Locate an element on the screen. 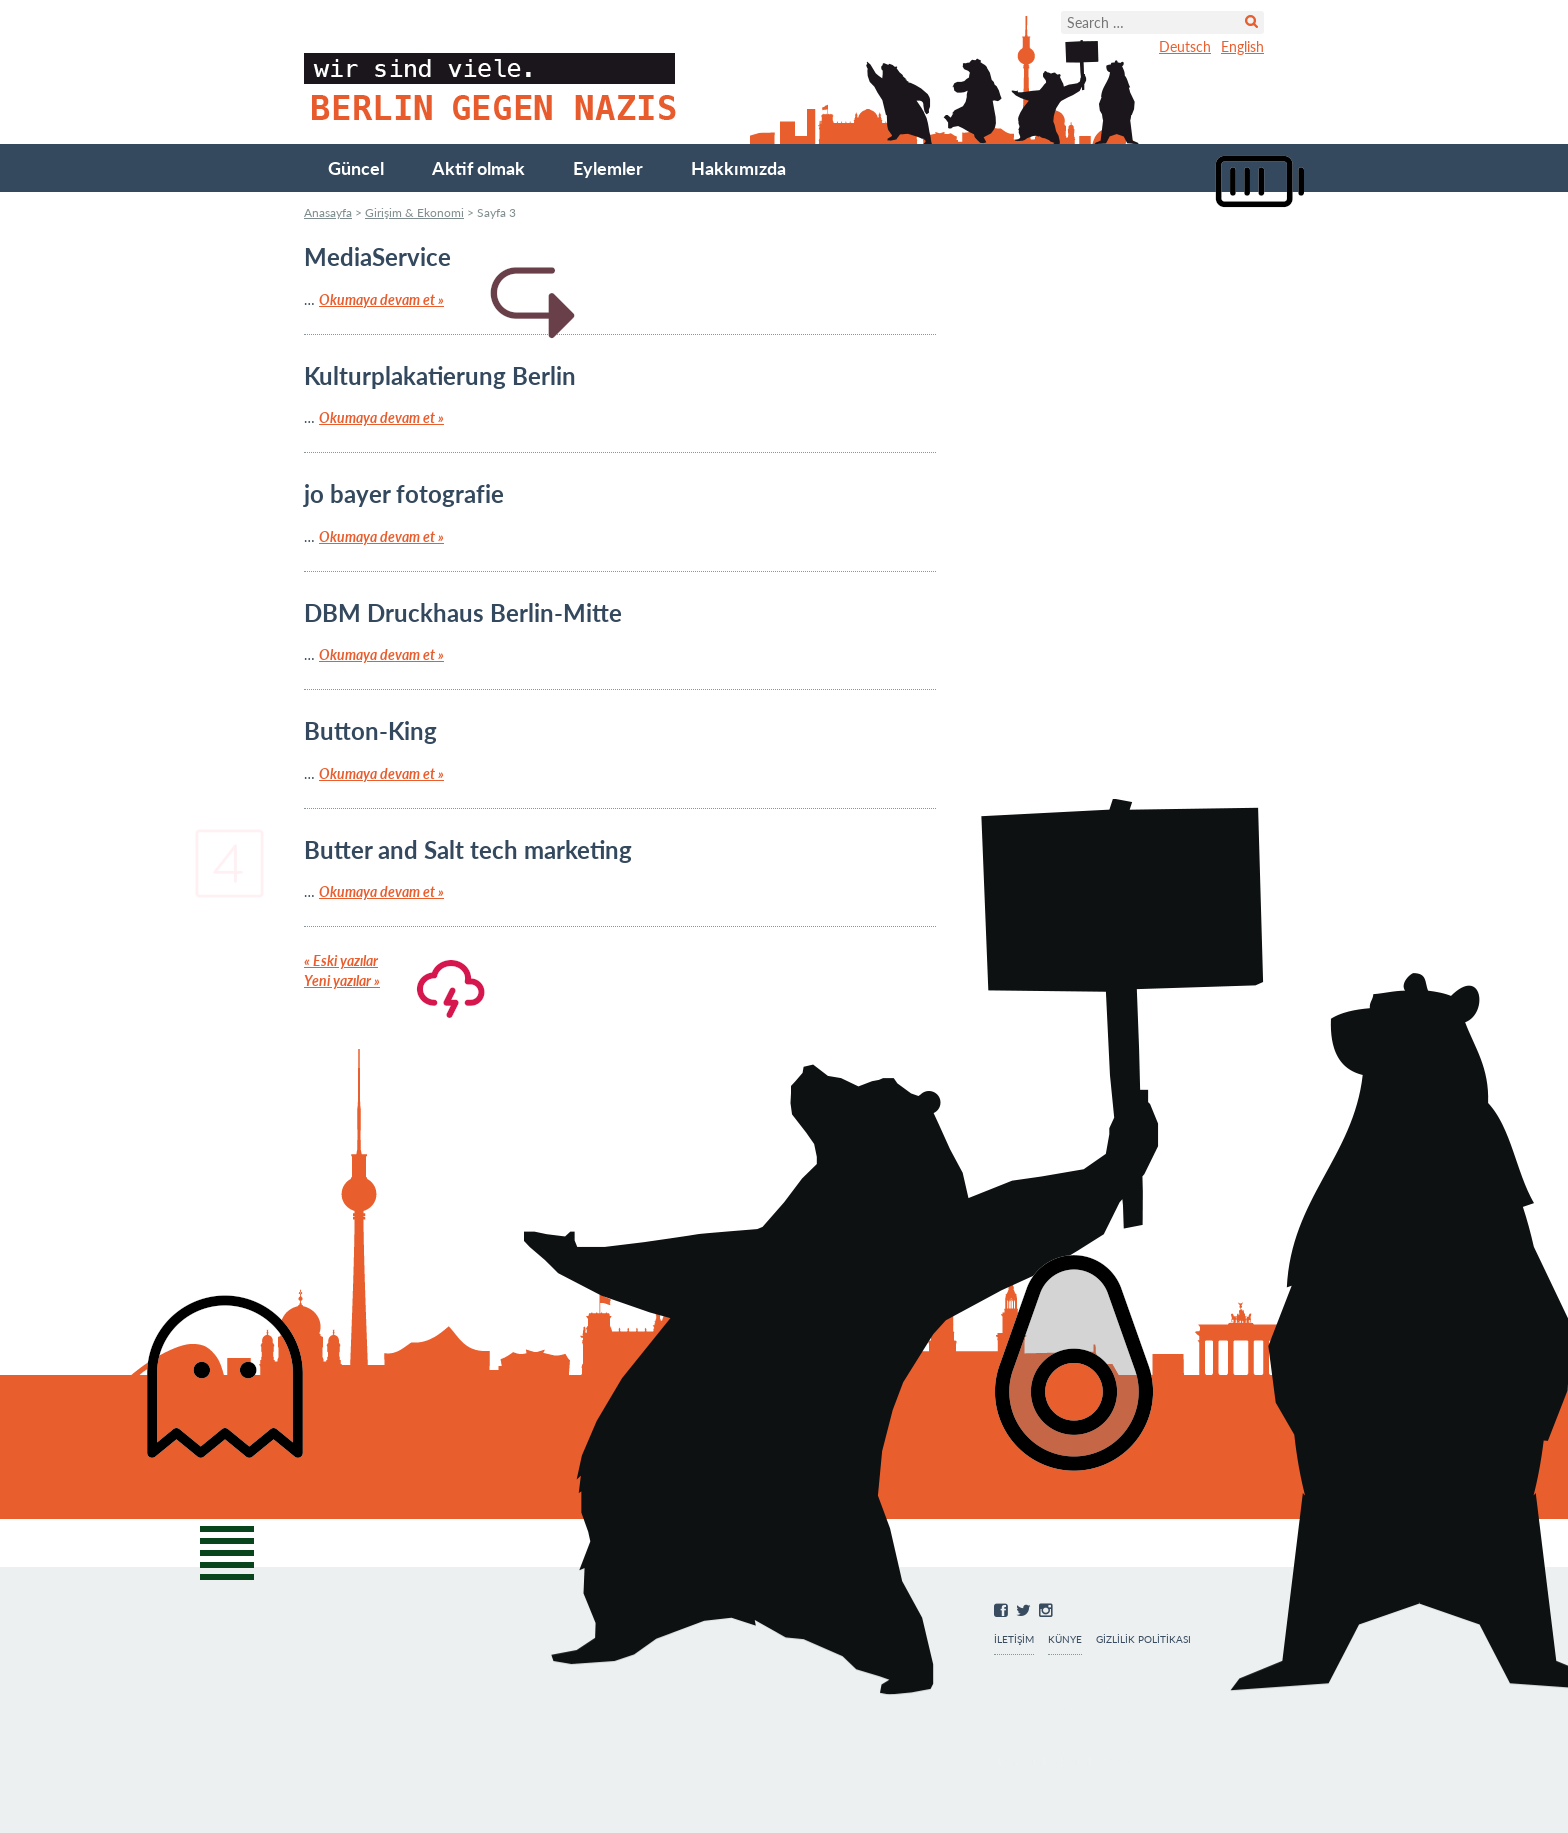 This screenshot has width=1568, height=1833. indicates high battery level is located at coordinates (1258, 181).